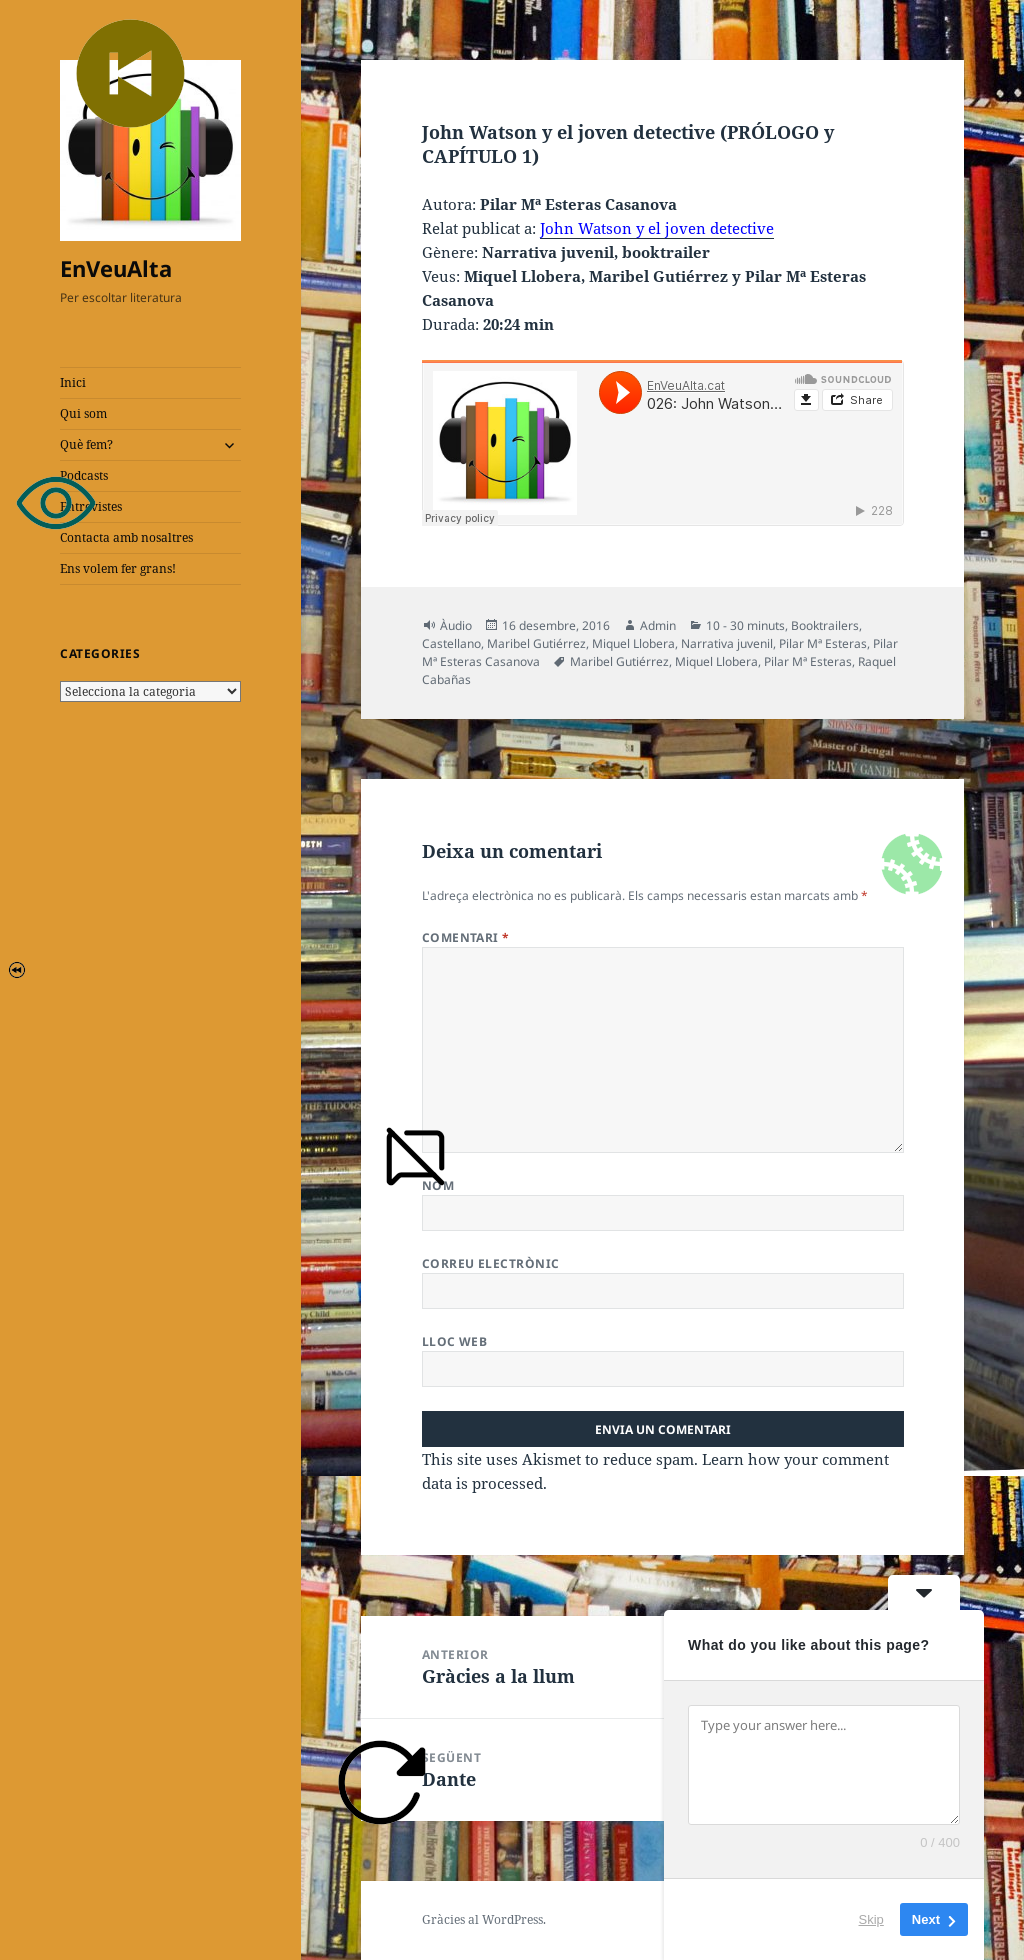 Image resolution: width=1024 pixels, height=1960 pixels. Describe the element at coordinates (912, 864) in the screenshot. I see `view baseball scores or stats` at that location.